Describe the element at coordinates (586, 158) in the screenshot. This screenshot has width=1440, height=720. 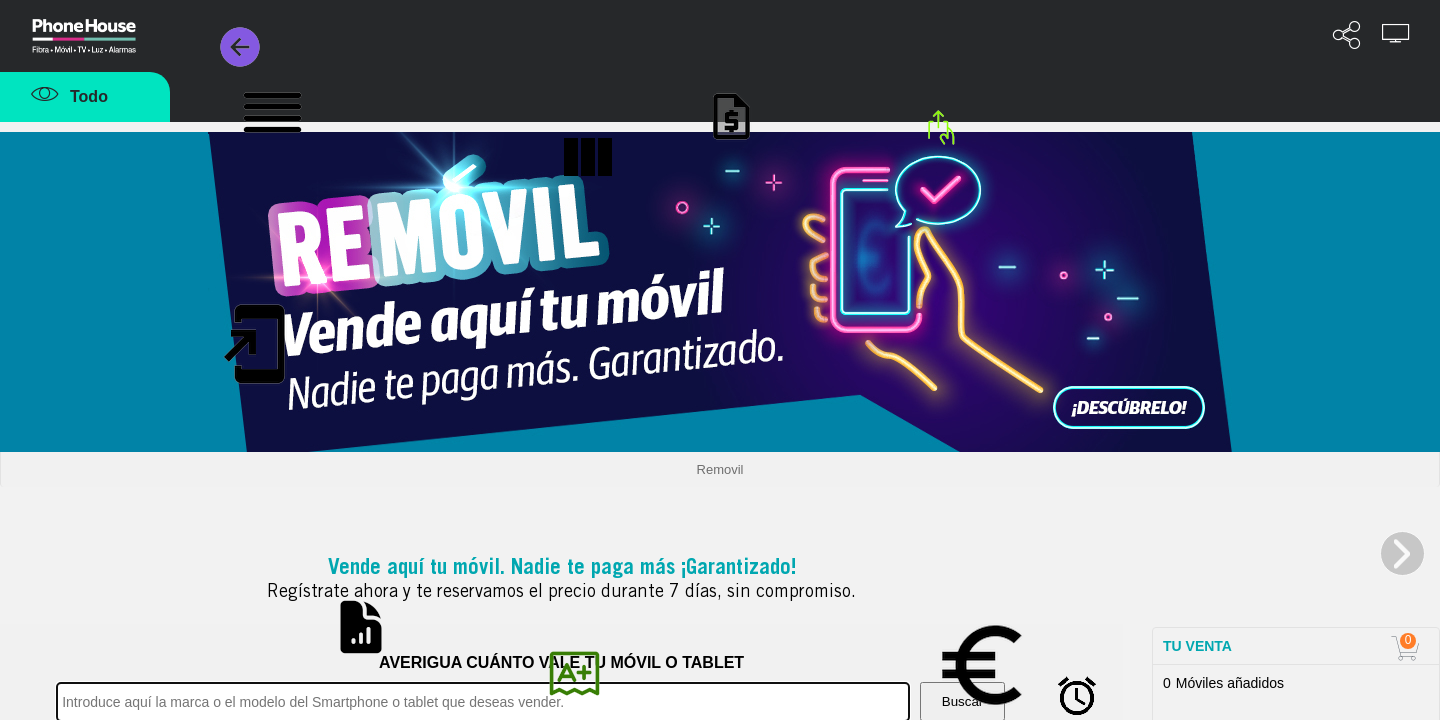
I see `switch to column view layout` at that location.